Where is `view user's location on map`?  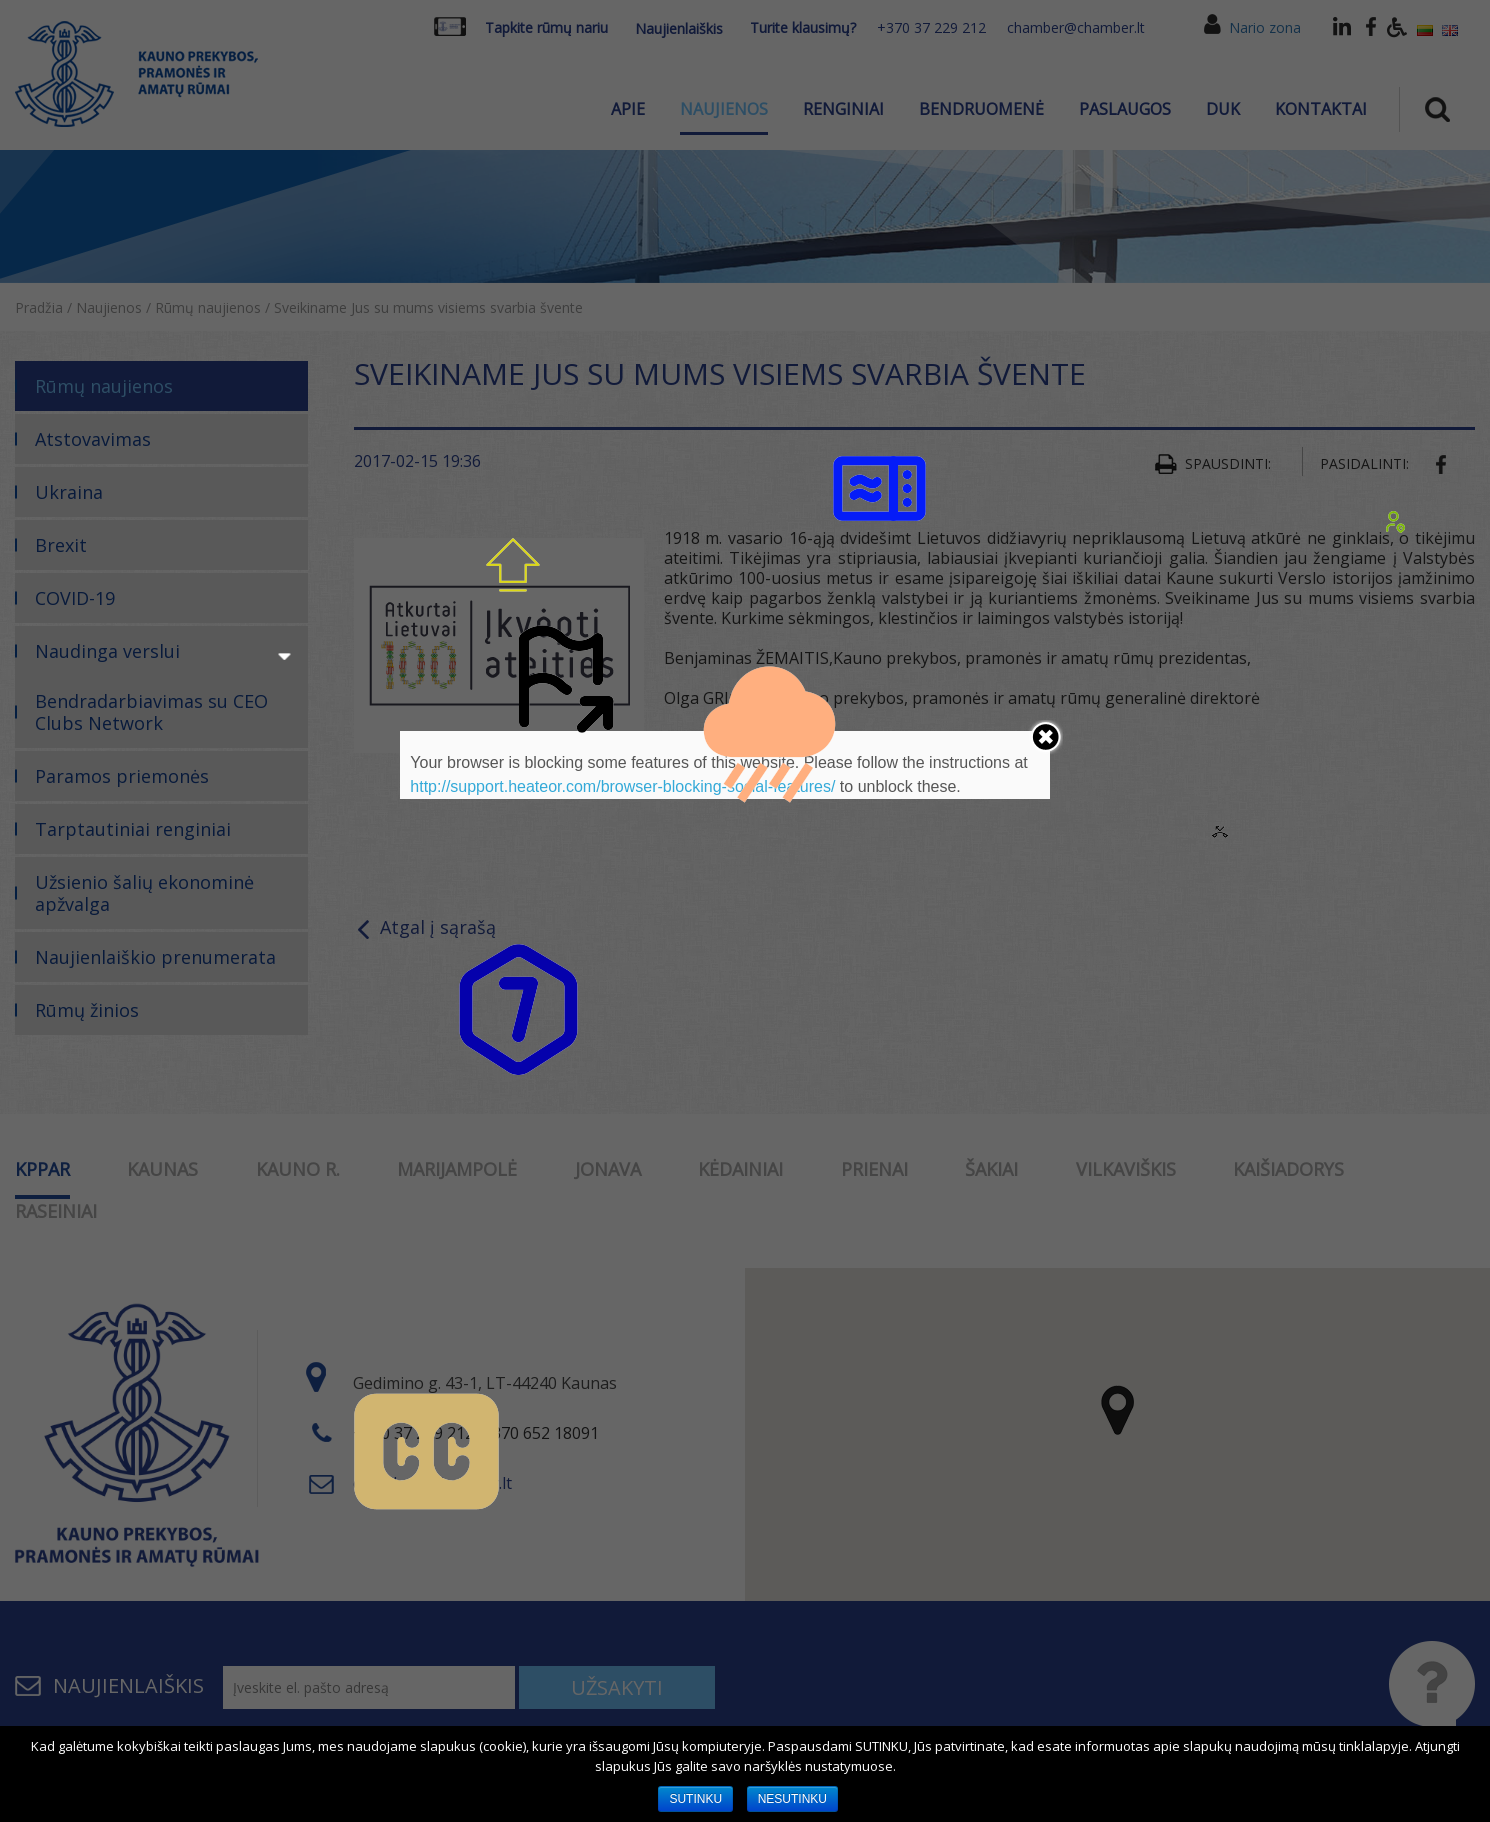 view user's location on map is located at coordinates (1393, 521).